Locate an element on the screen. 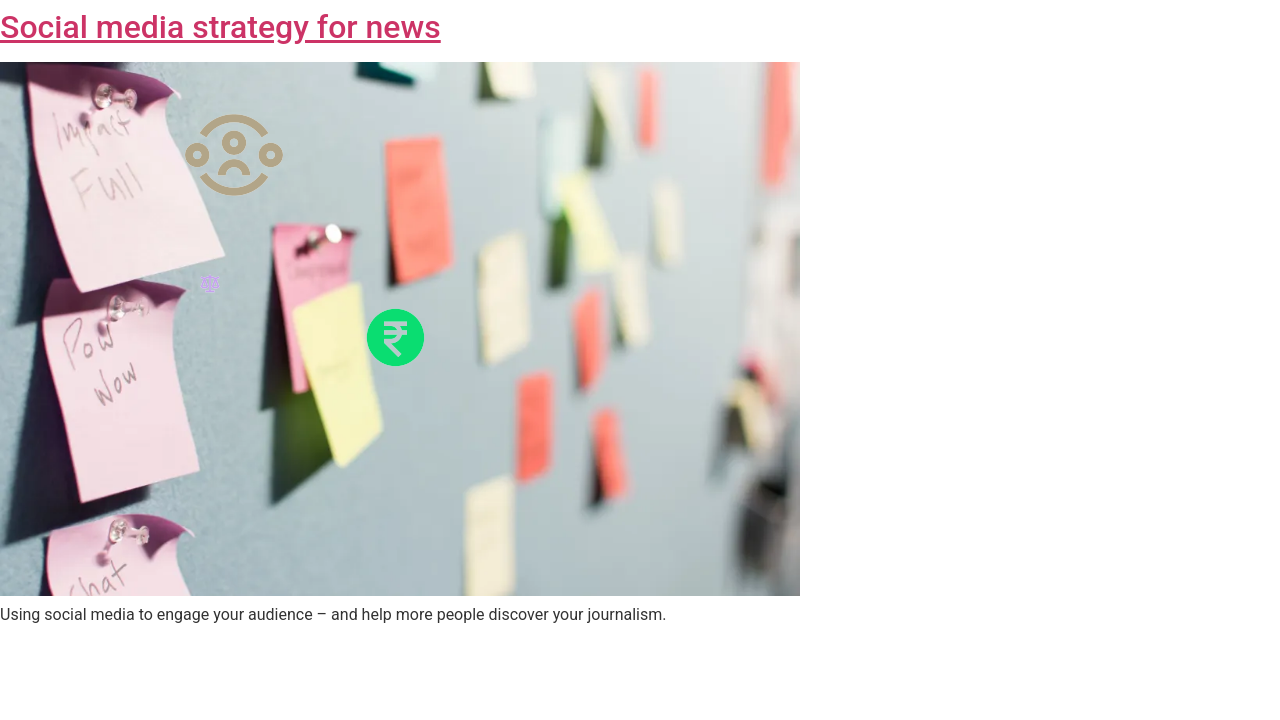 The width and height of the screenshot is (1280, 720). access legal or terms of service information is located at coordinates (210, 284).